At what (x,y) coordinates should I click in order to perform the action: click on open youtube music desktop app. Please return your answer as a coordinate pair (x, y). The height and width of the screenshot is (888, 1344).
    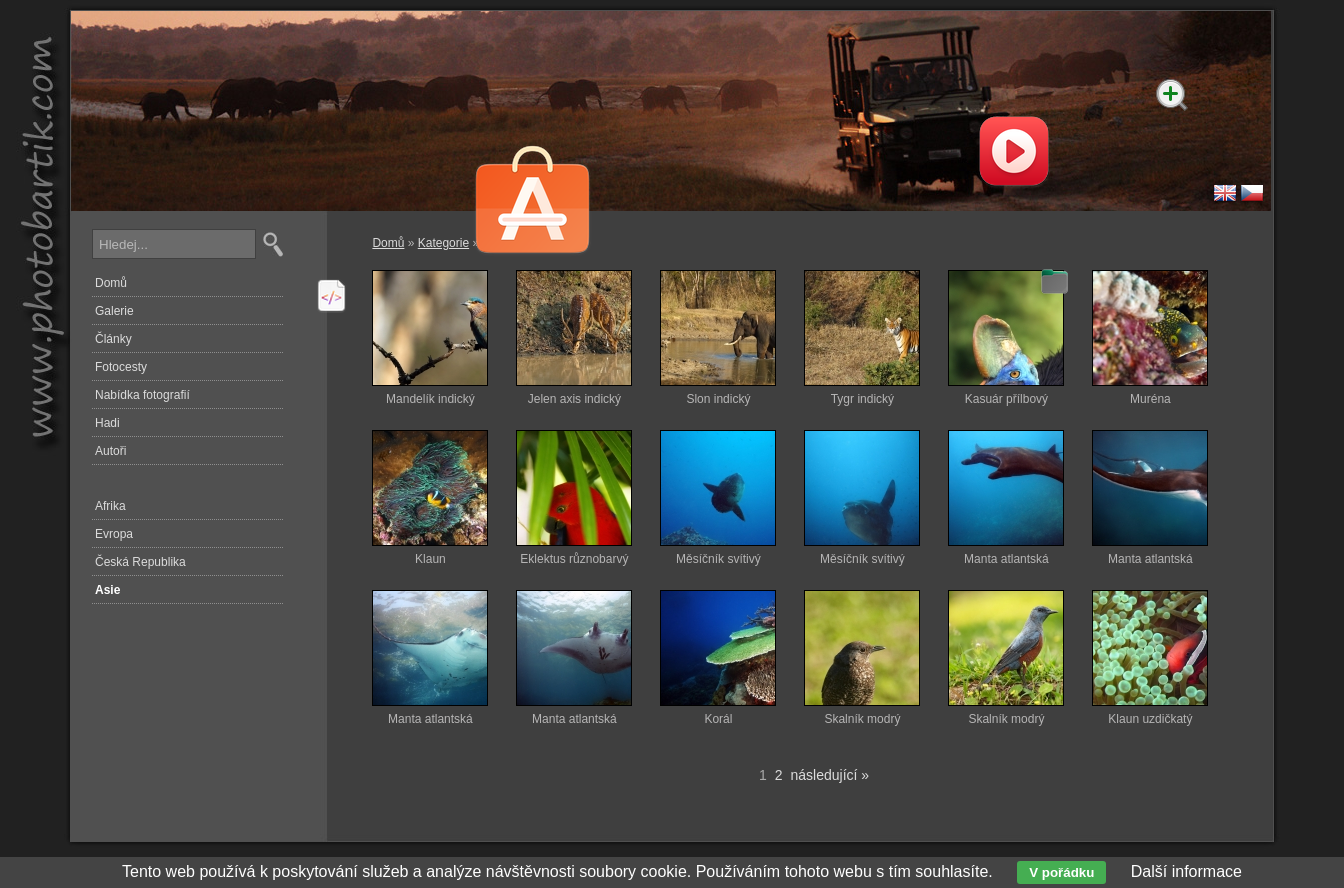
    Looking at the image, I should click on (1014, 151).